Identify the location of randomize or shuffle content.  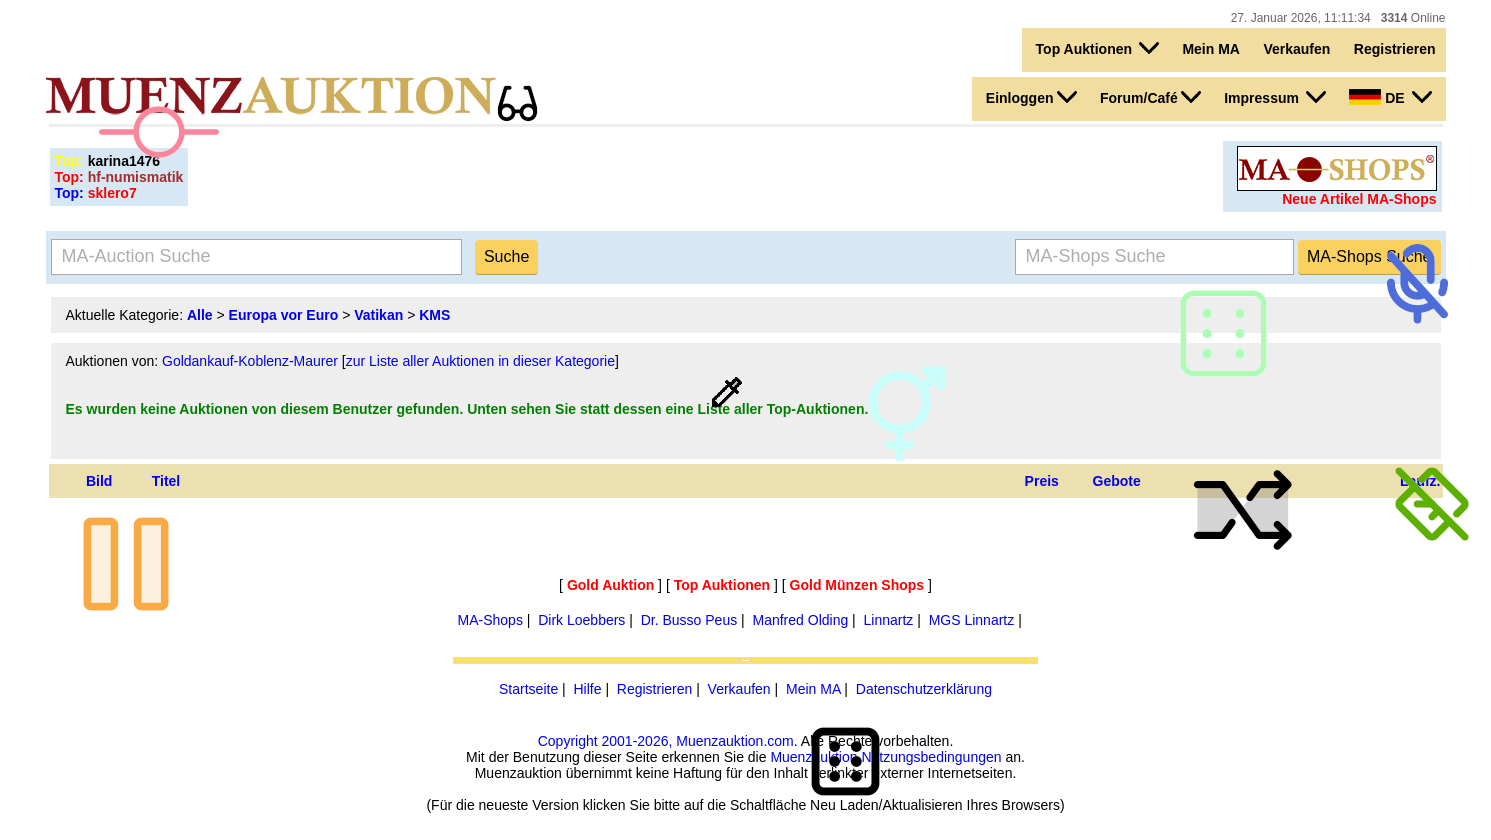
(1223, 333).